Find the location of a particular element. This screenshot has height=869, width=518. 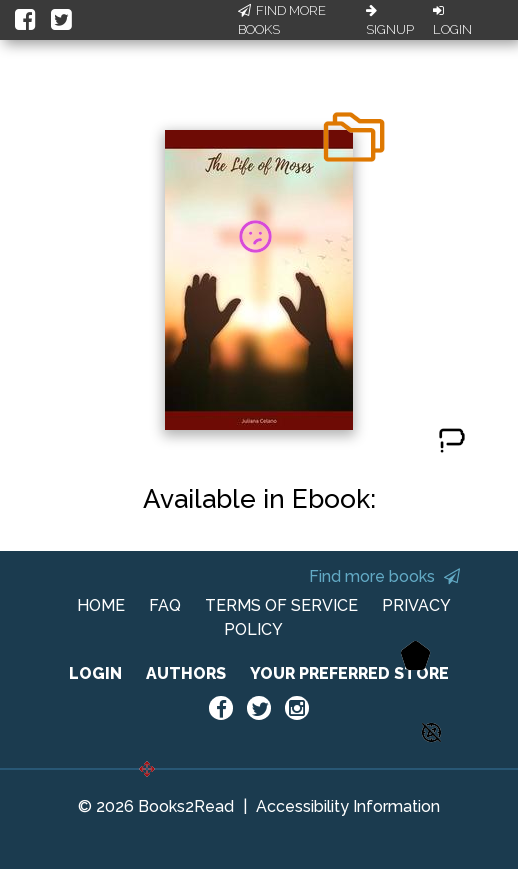

battery warning or critical battery level is located at coordinates (452, 437).